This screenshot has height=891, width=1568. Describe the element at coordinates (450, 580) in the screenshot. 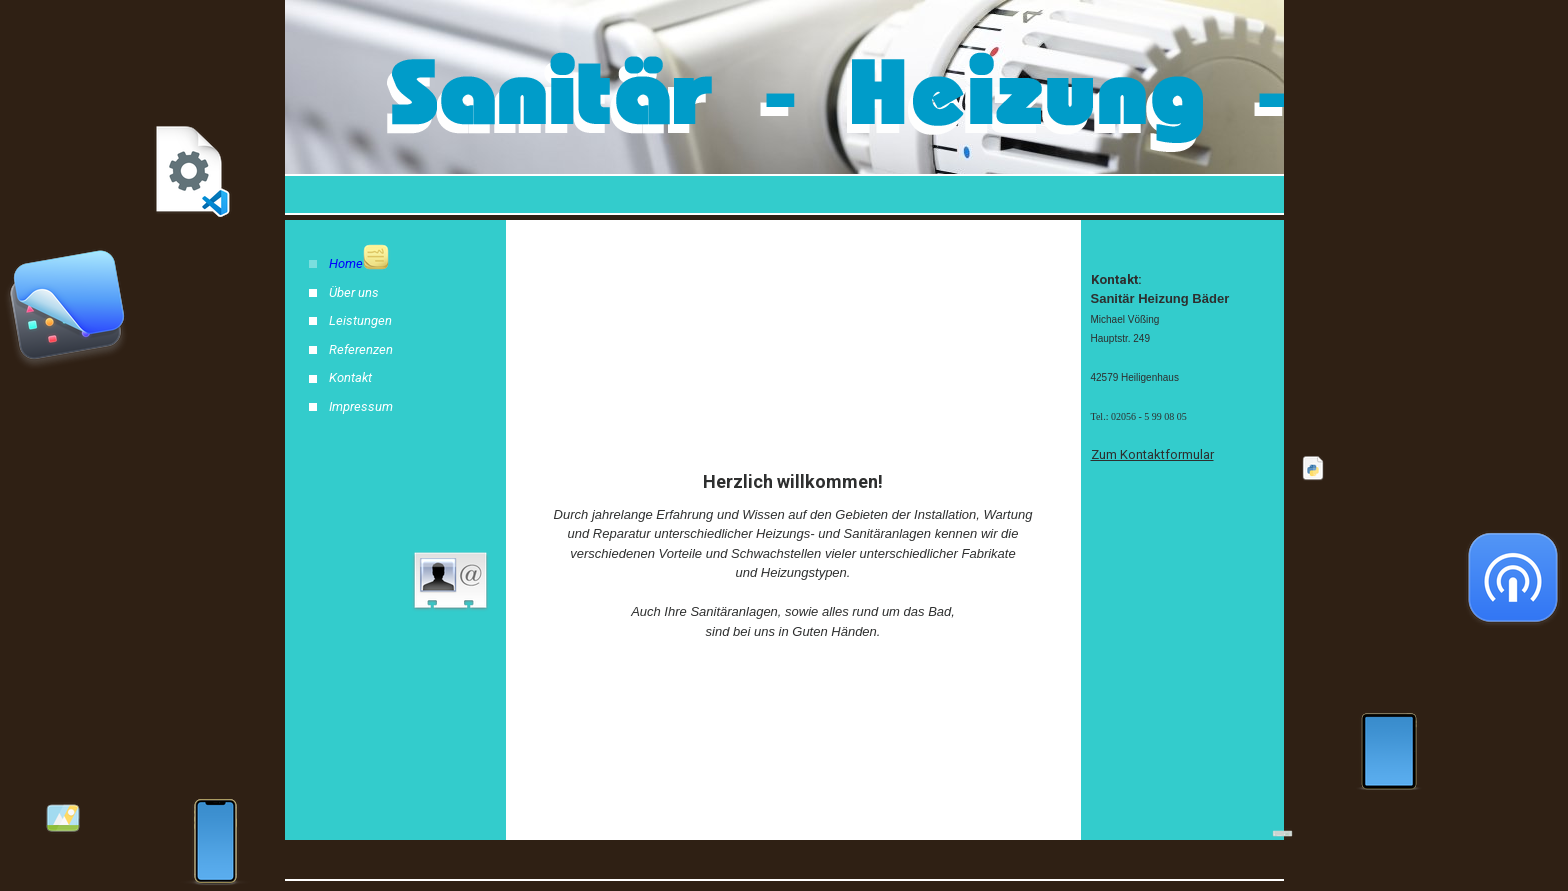

I see `open contacts app` at that location.